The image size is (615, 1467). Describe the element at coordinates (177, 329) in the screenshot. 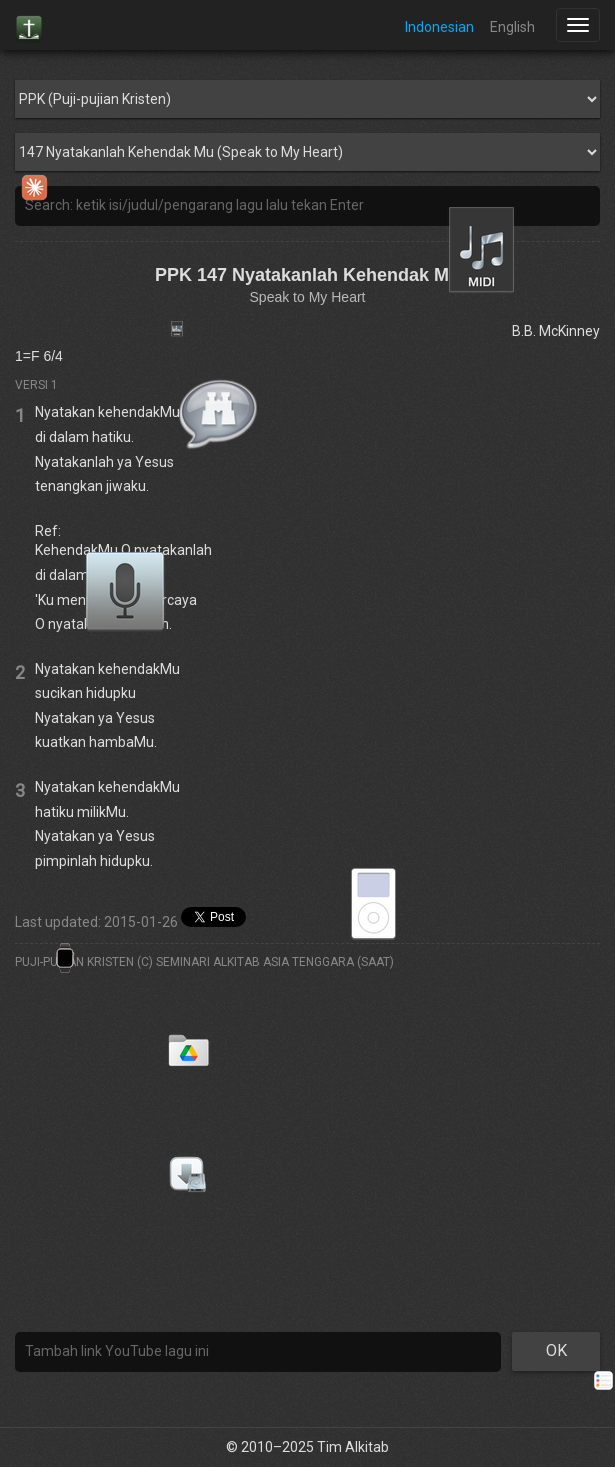

I see `open a song file in GarageBand` at that location.